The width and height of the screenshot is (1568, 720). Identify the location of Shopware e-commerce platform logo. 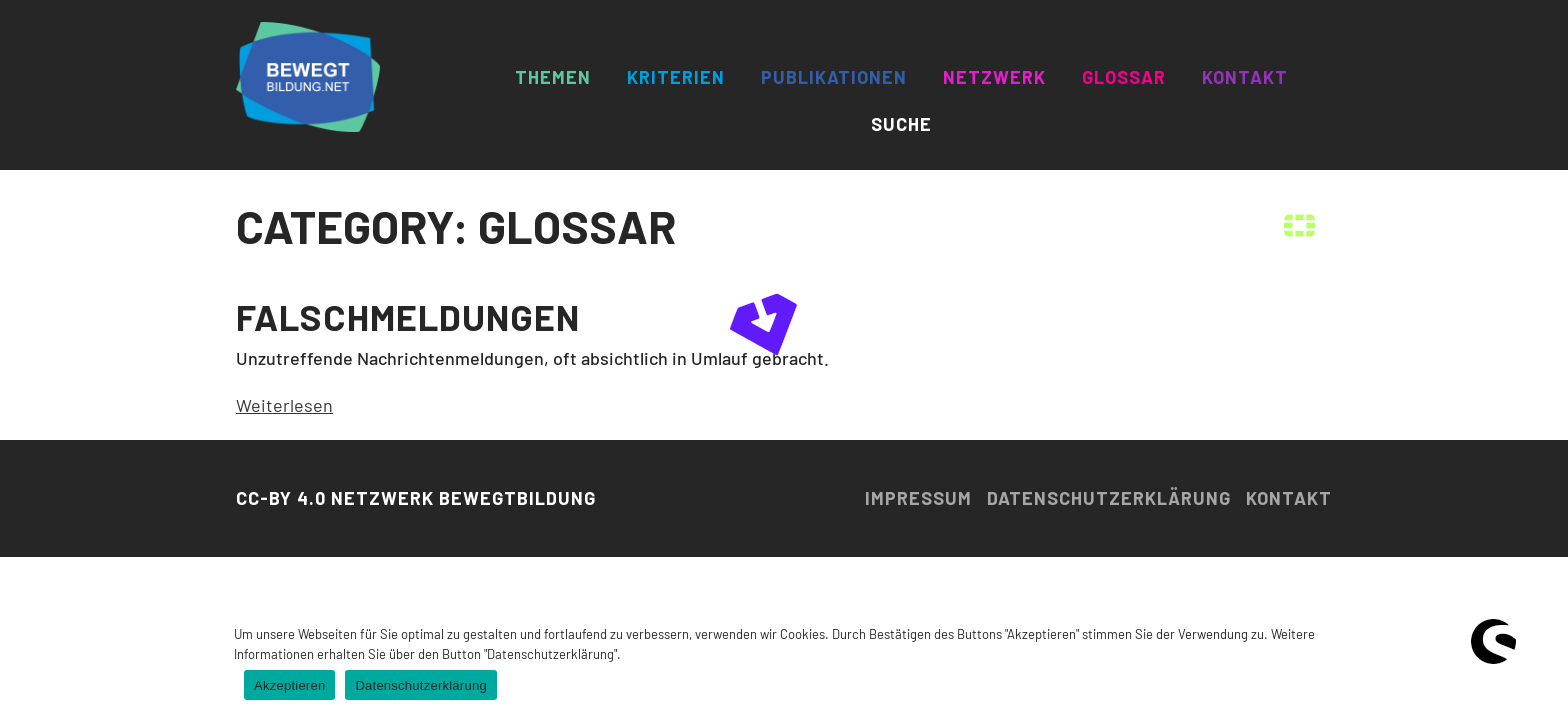
(1493, 641).